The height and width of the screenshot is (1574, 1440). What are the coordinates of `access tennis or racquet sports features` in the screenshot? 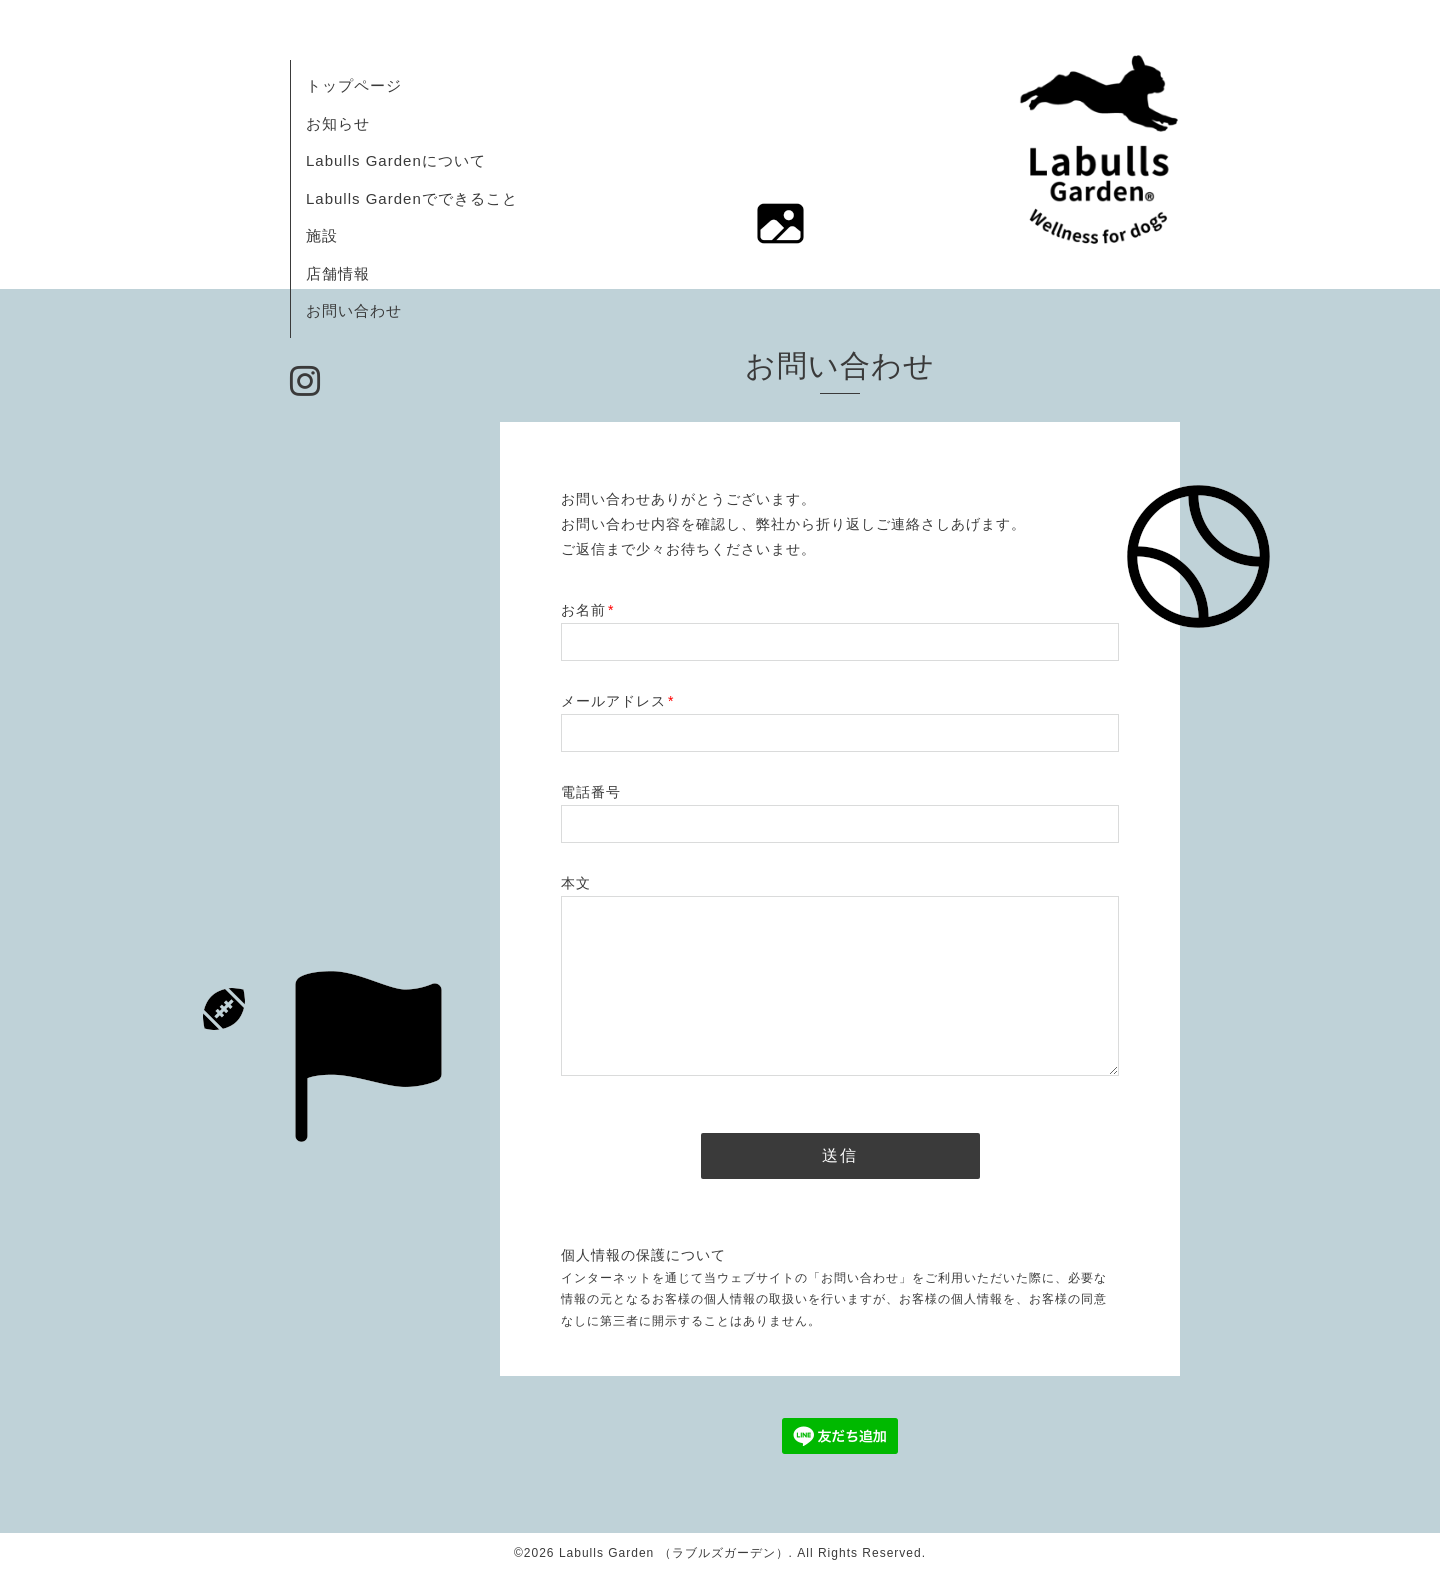 It's located at (1198, 556).